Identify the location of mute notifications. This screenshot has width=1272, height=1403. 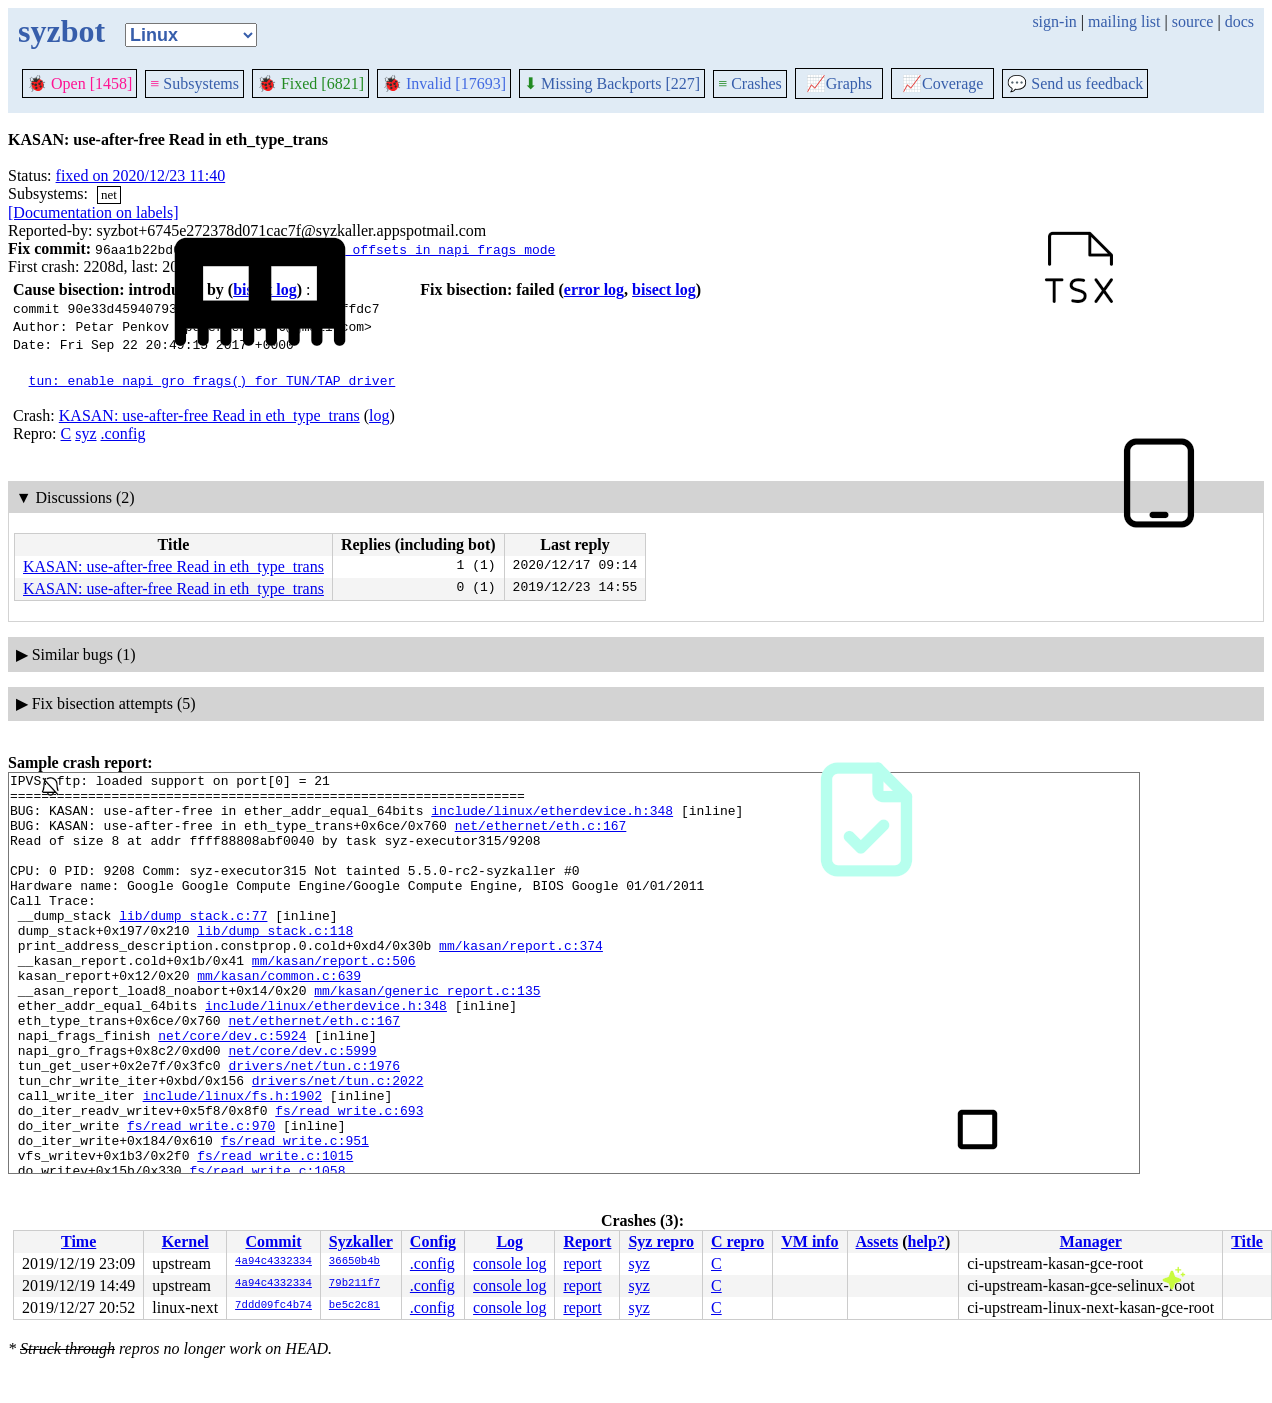
(50, 786).